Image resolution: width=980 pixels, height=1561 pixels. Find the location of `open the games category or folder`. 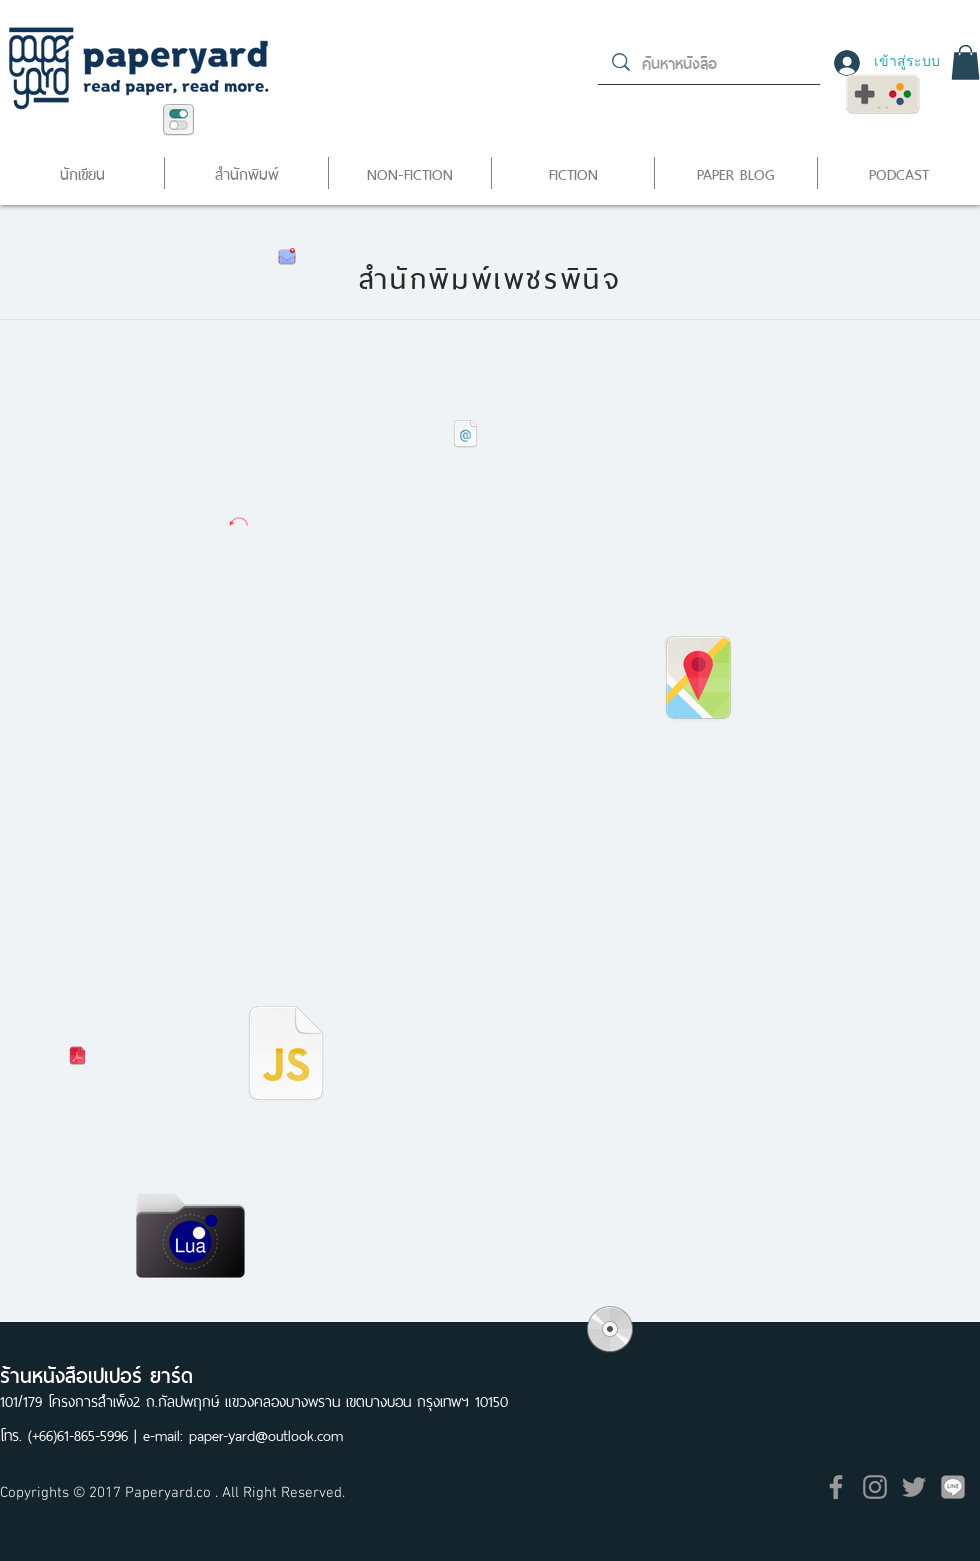

open the games category or folder is located at coordinates (883, 94).